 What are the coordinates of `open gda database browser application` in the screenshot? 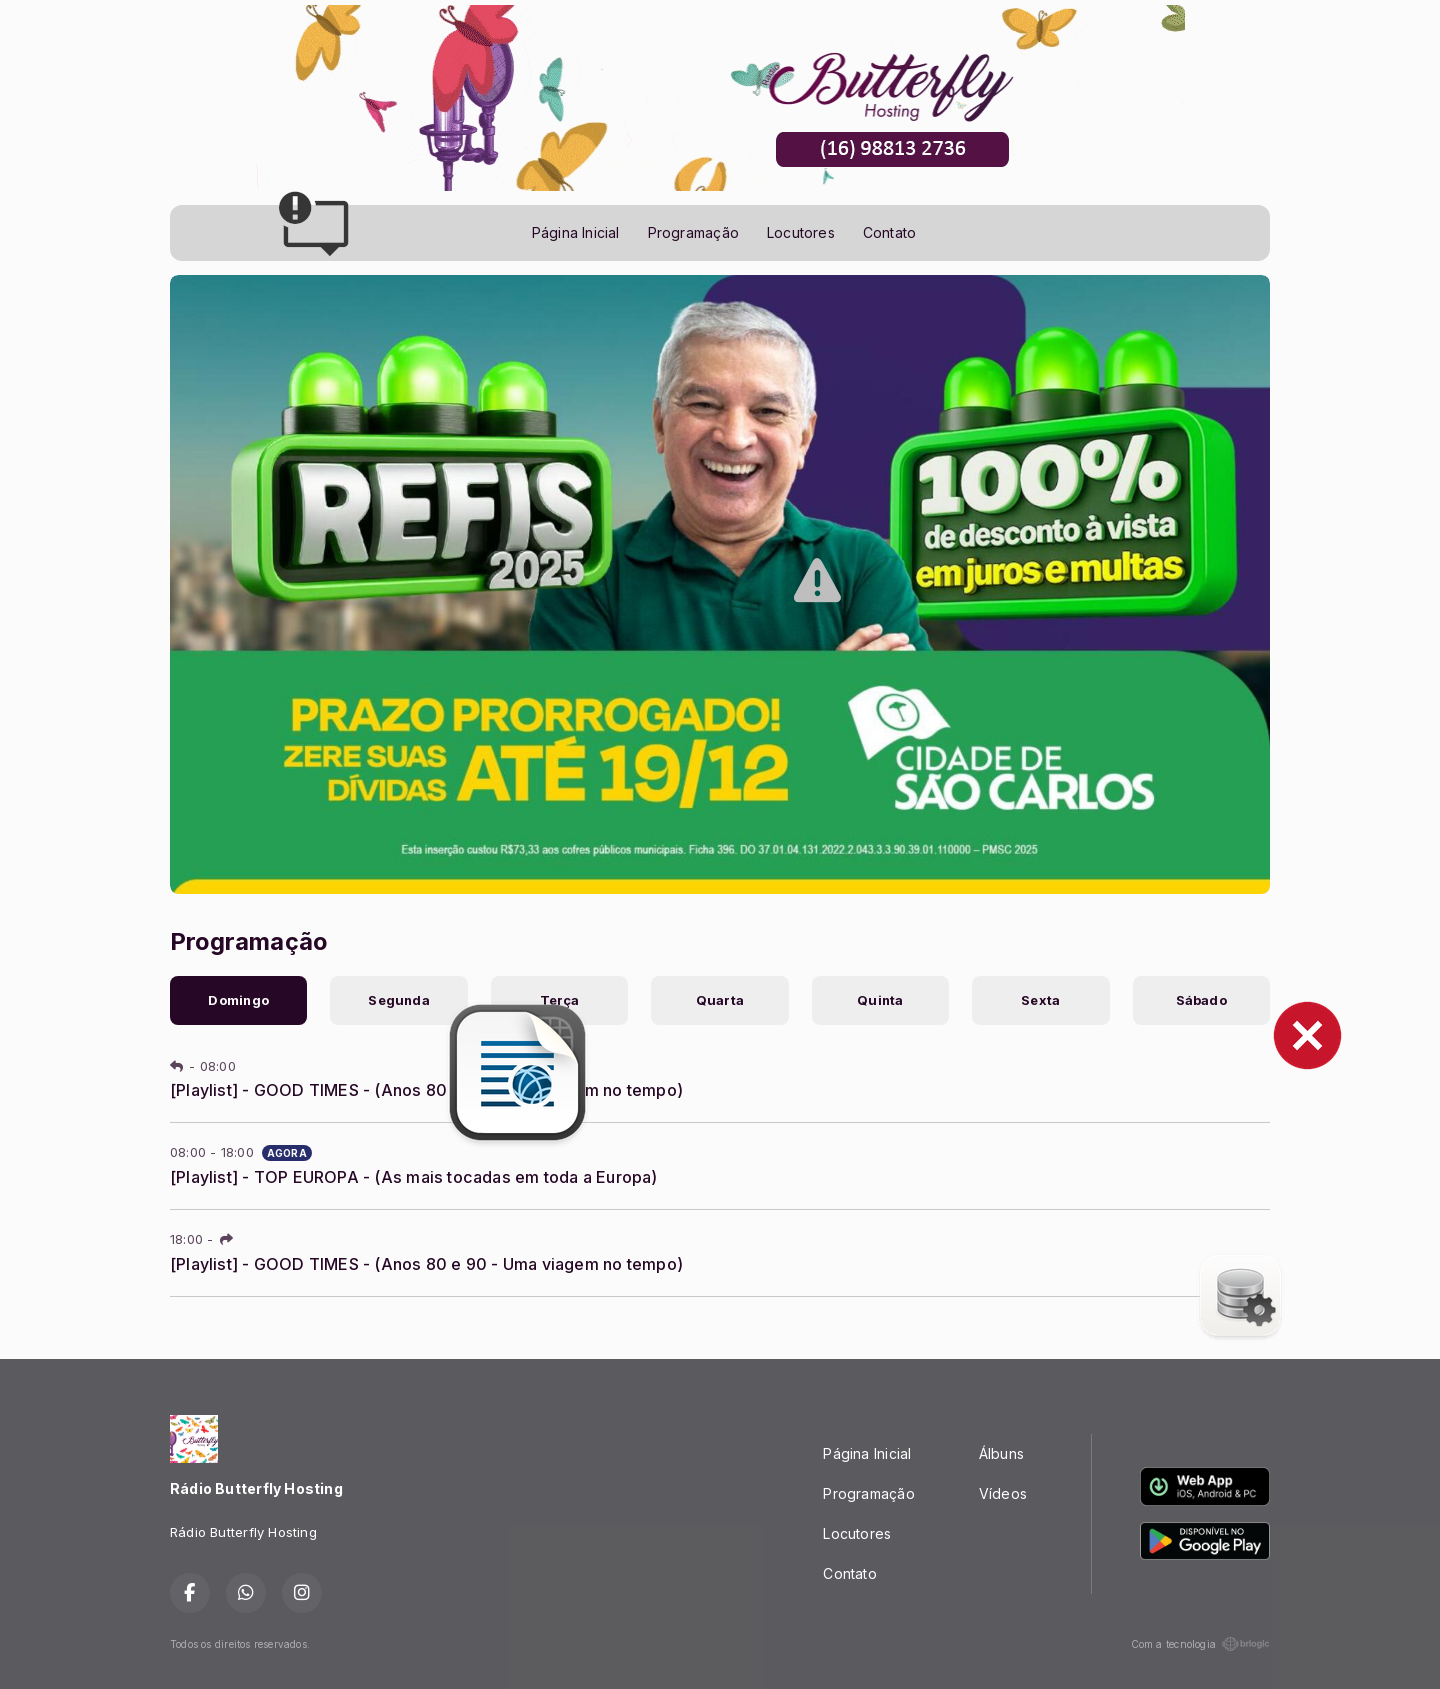 It's located at (1240, 1295).